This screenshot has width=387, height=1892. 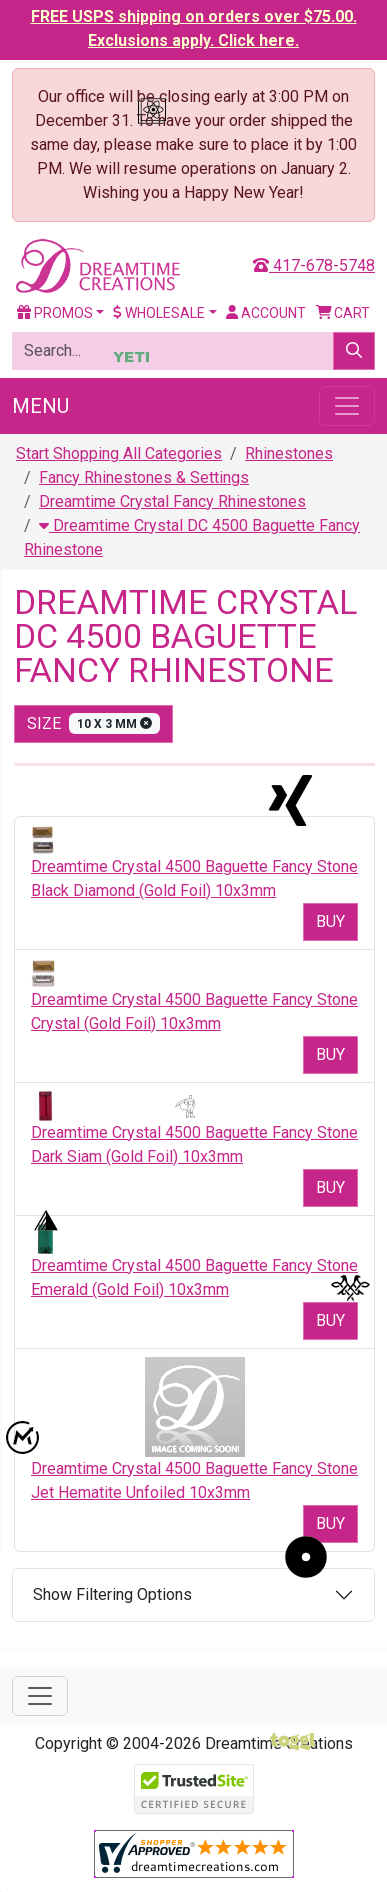 What do you see at coordinates (350, 1288) in the screenshot?
I see `air serbia airline logo` at bounding box center [350, 1288].